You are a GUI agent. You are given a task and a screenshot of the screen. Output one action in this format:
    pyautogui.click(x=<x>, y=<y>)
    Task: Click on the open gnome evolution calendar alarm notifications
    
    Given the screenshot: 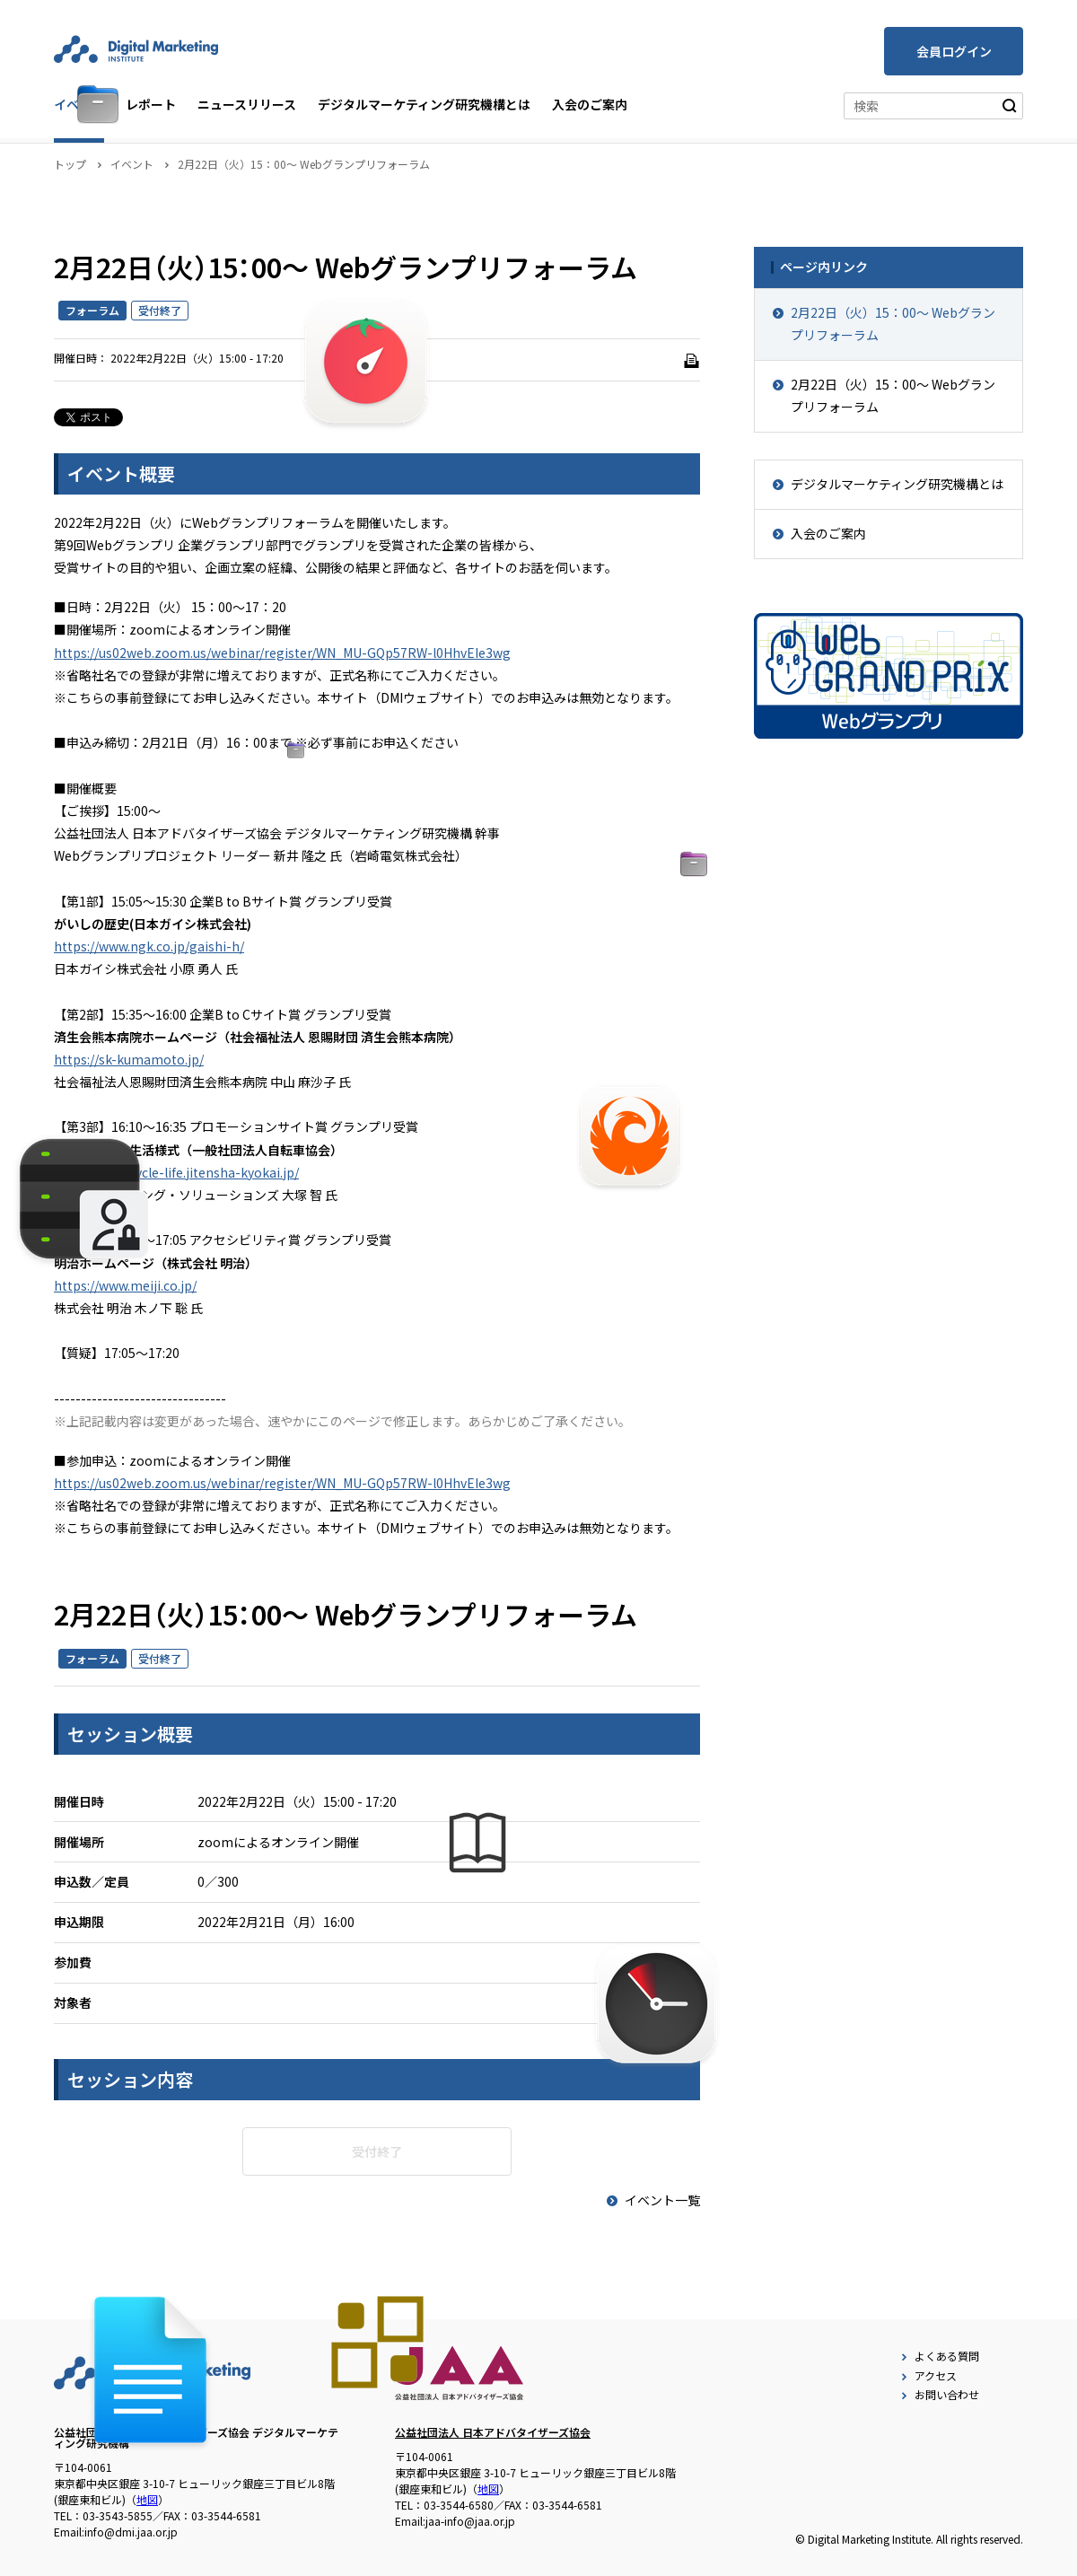 What is the action you would take?
    pyautogui.click(x=656, y=2003)
    